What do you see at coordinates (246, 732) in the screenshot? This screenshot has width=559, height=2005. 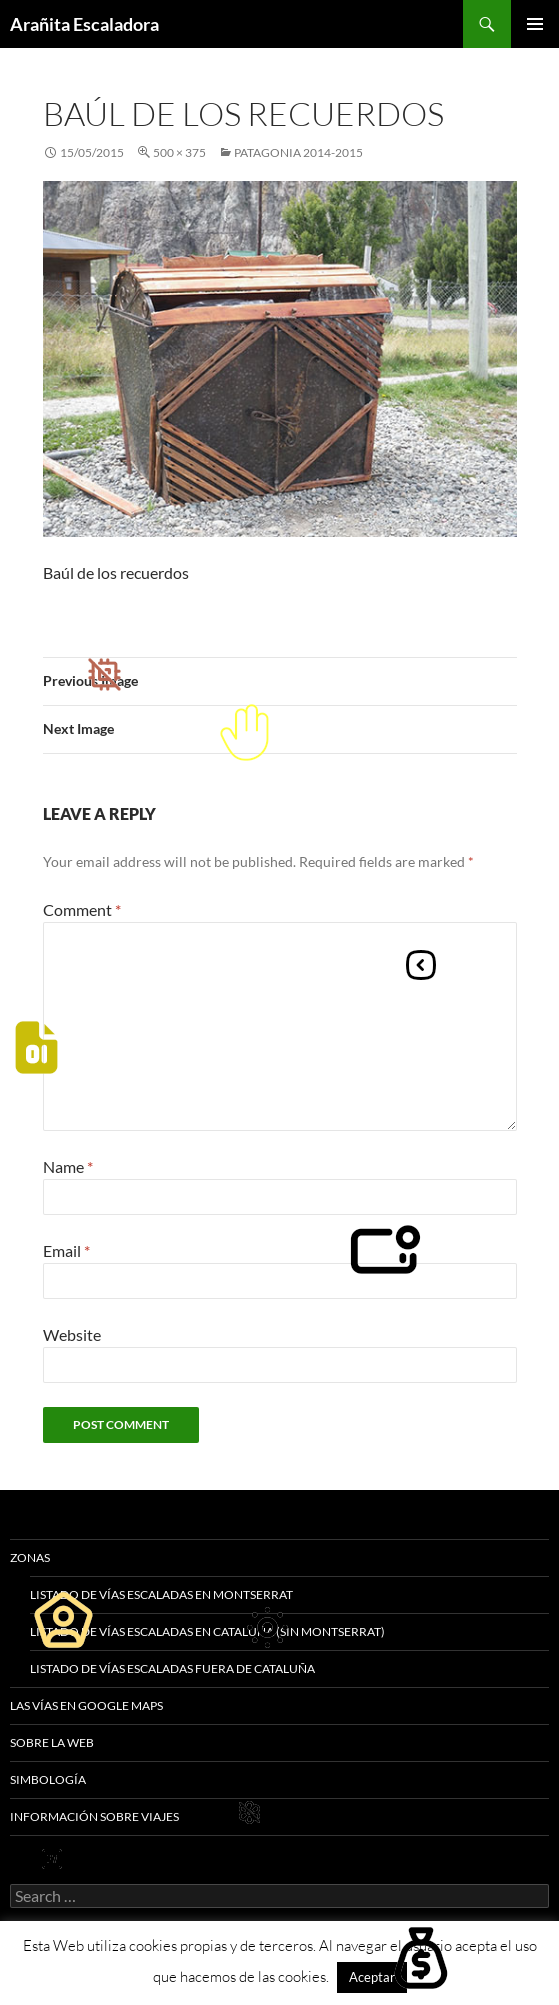 I see `stop or pause an action` at bounding box center [246, 732].